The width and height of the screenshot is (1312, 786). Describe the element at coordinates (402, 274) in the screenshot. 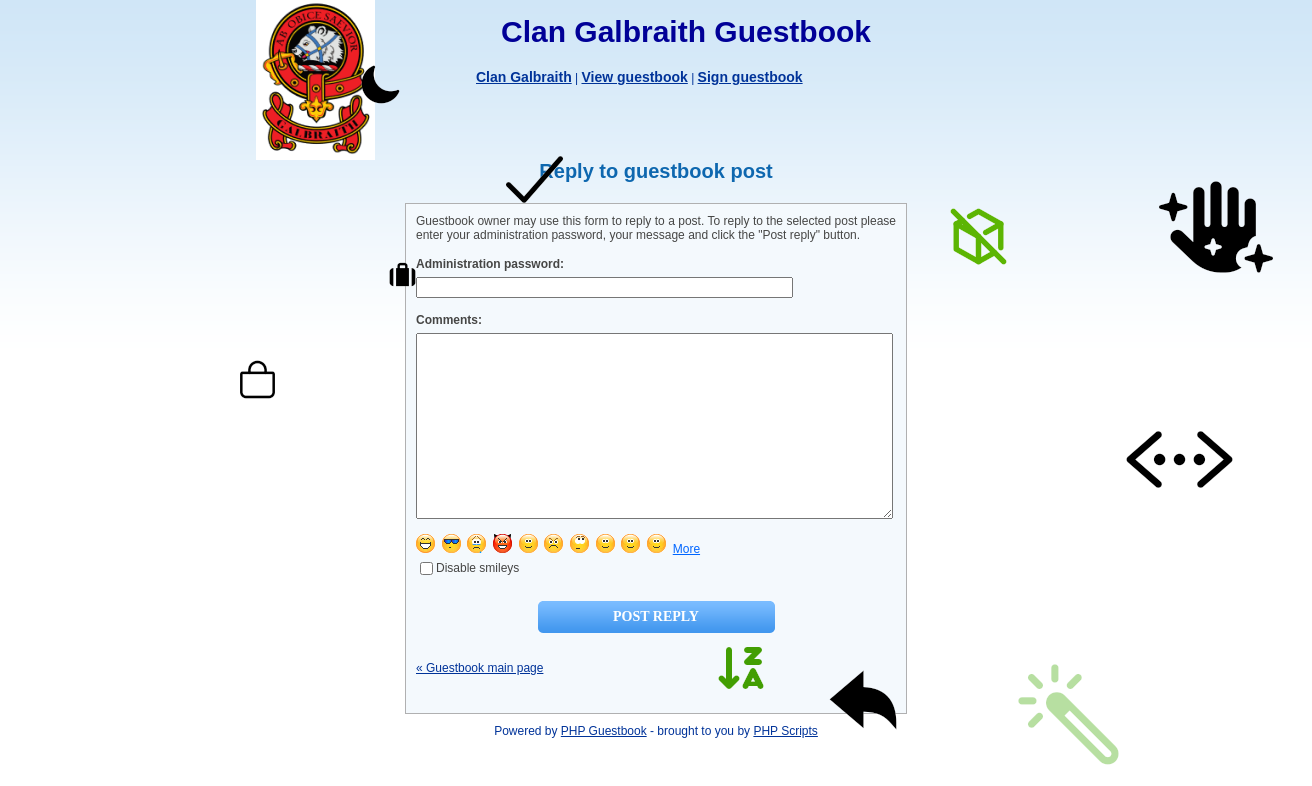

I see `access work or business documents` at that location.